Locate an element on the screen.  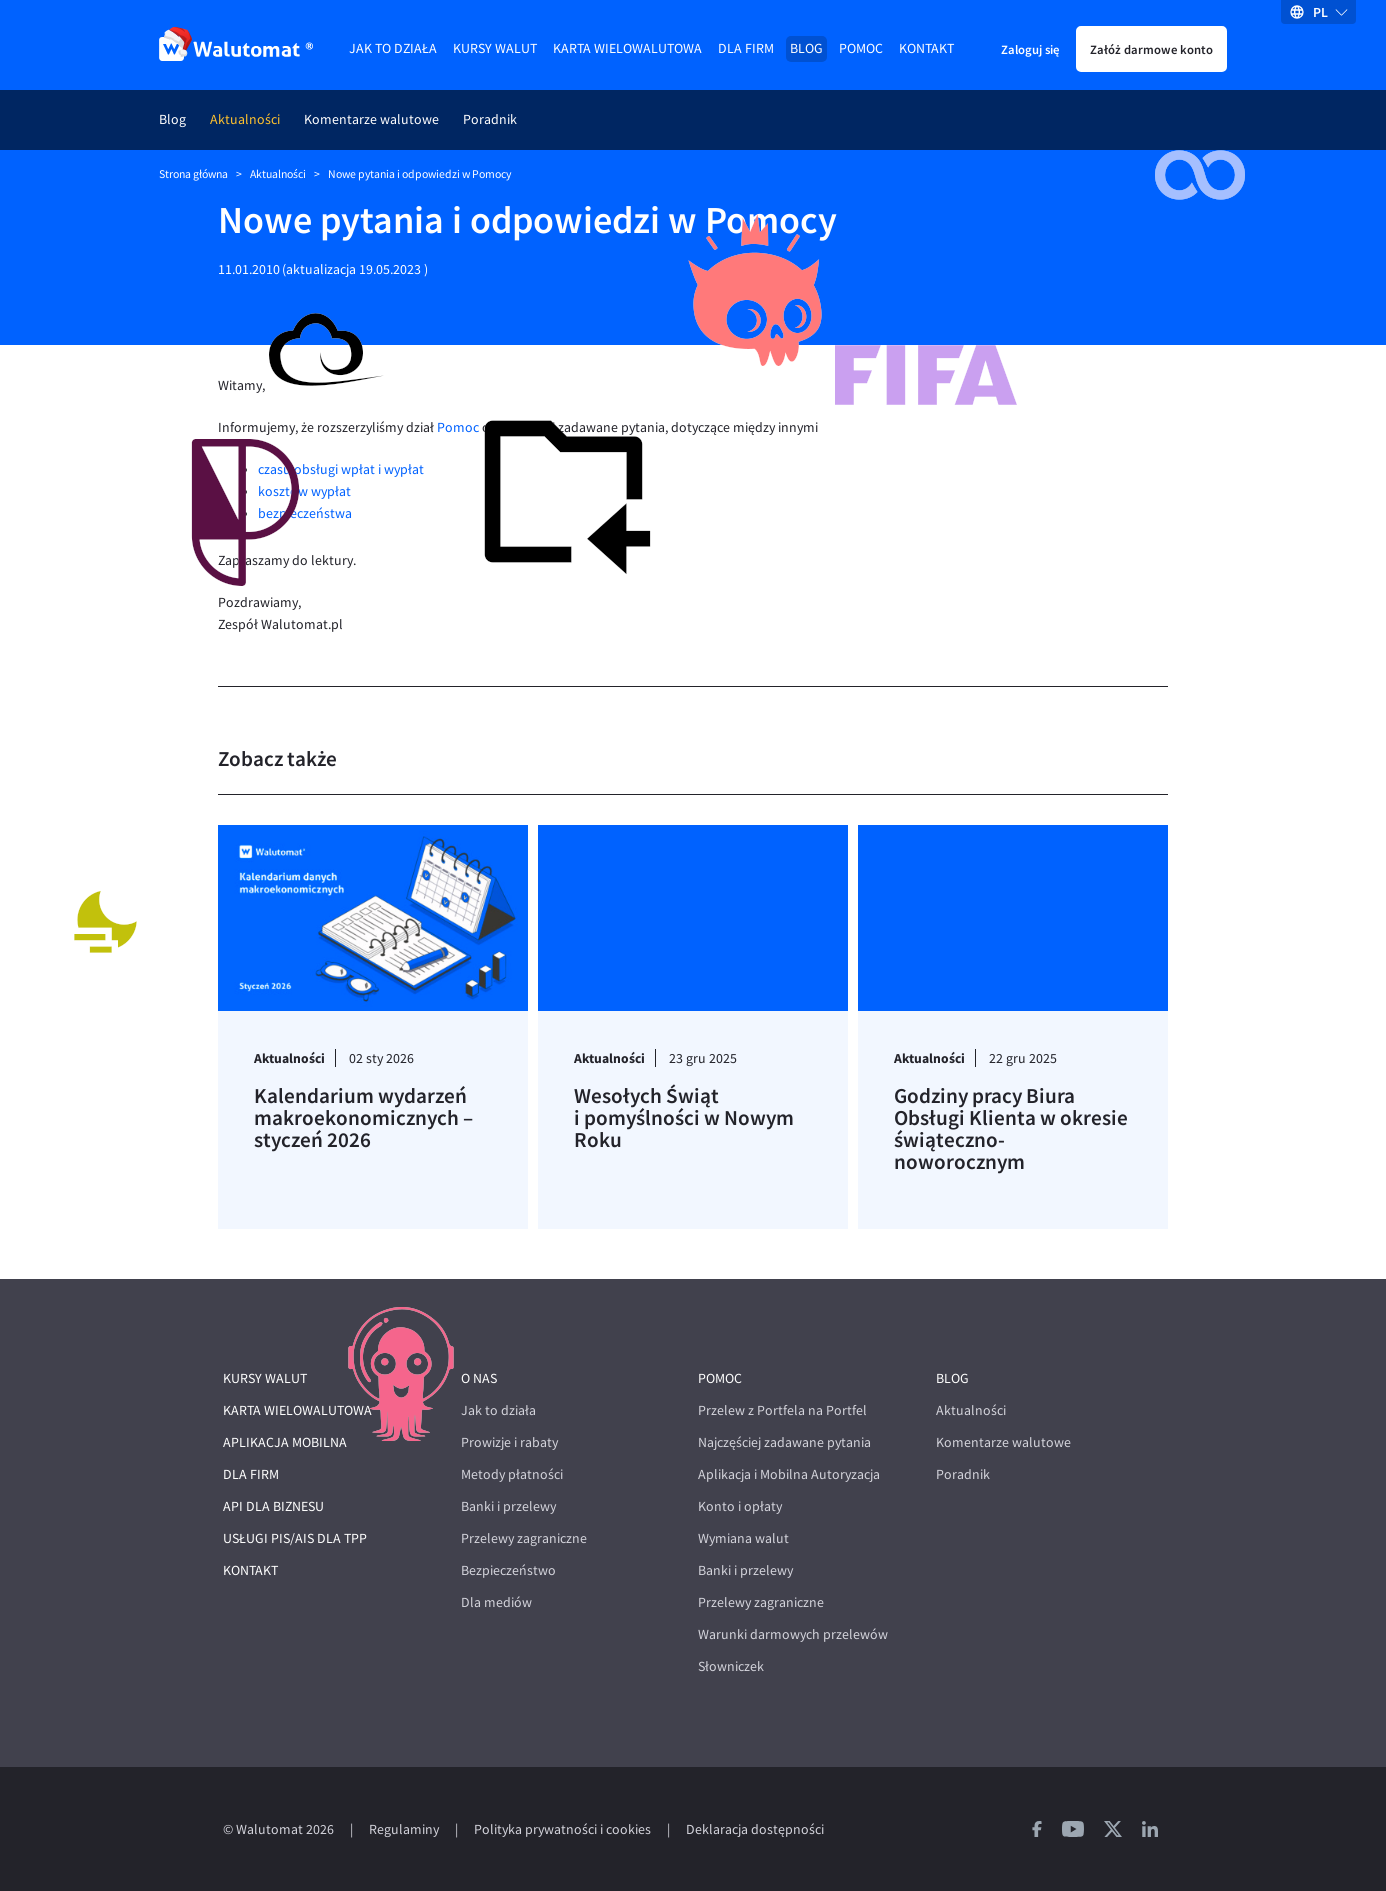
view received files or downloads is located at coordinates (563, 491).